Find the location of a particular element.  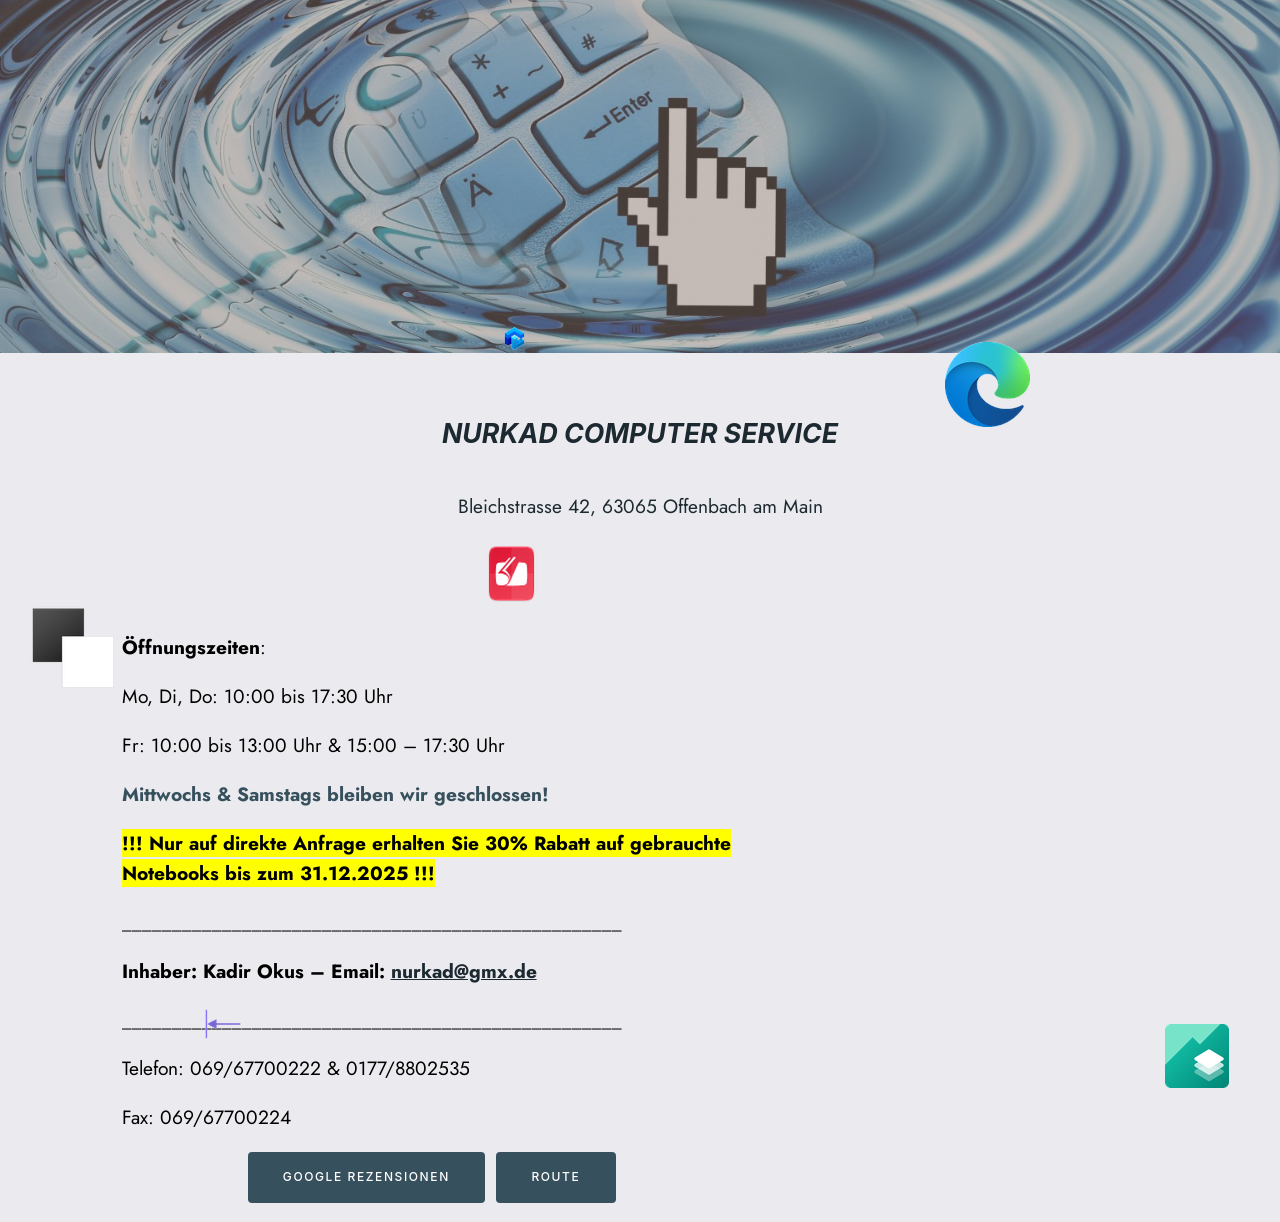

an EPS image file is located at coordinates (511, 573).